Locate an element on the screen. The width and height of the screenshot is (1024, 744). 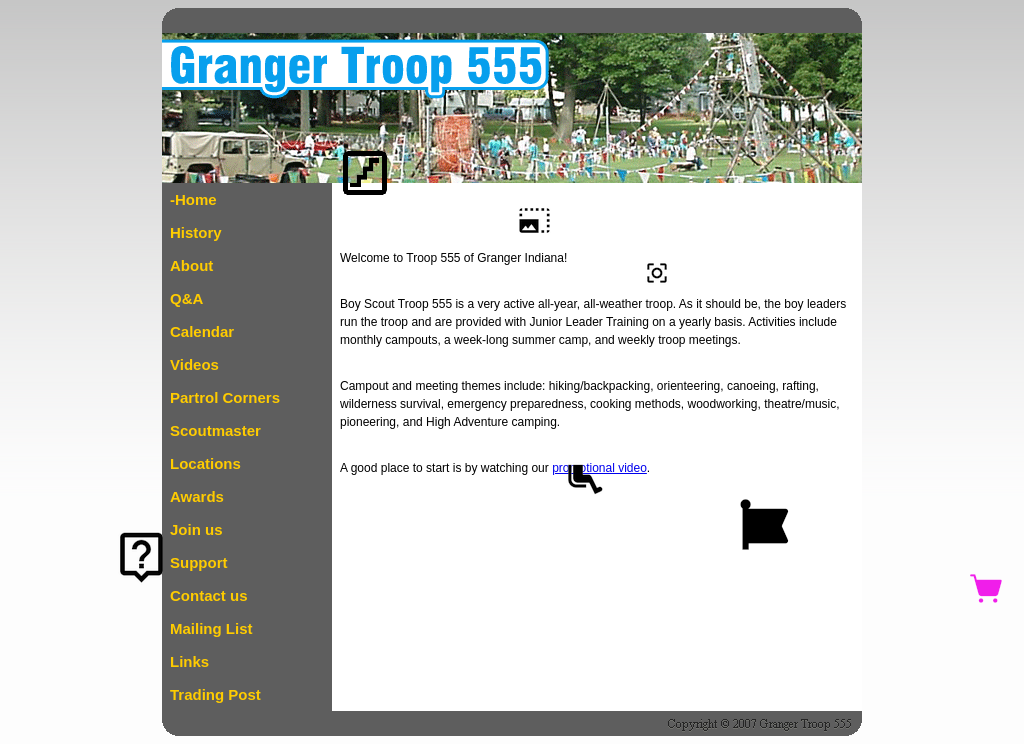
center focus on camera or viewfinder is located at coordinates (657, 273).